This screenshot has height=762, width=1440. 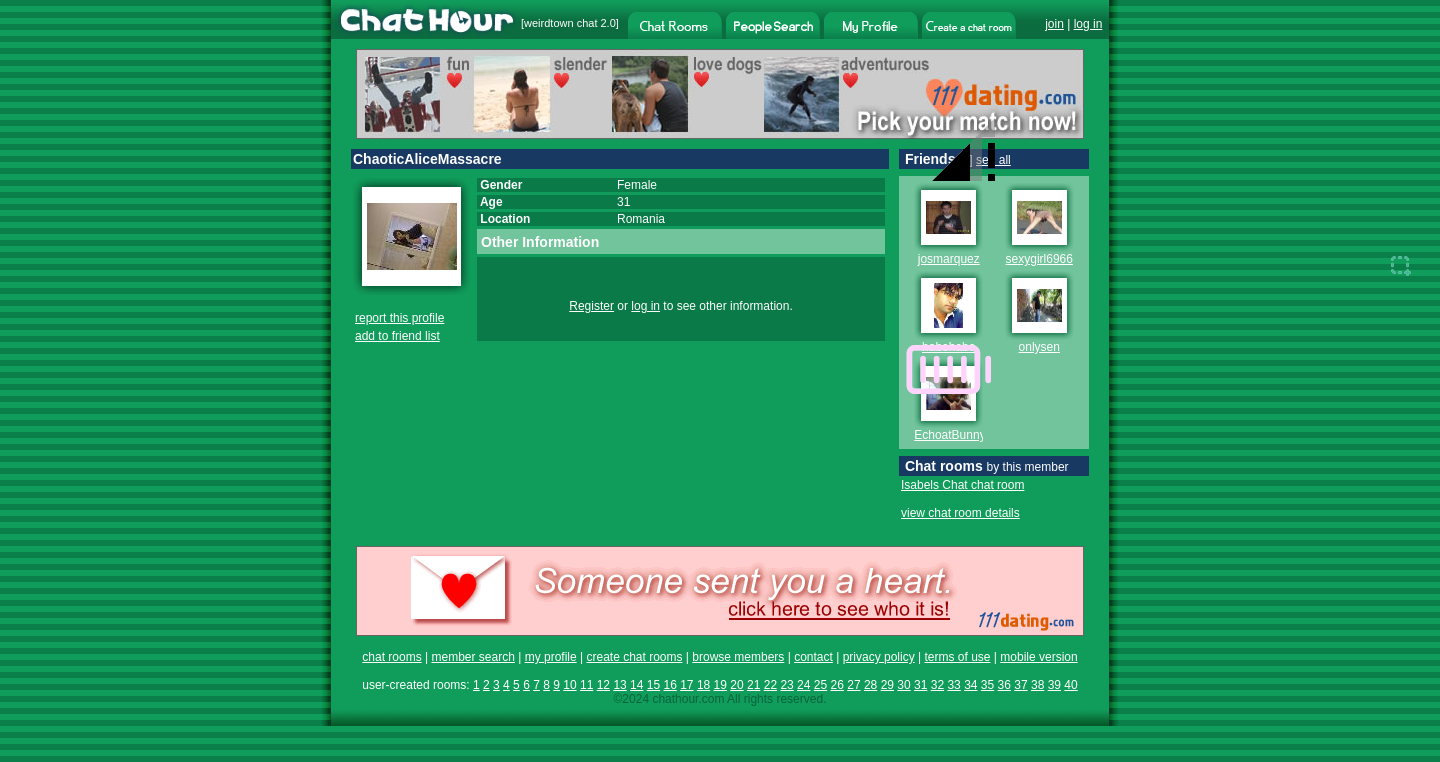 I want to click on indicates weak cellular signal with no internet connection, so click(x=963, y=149).